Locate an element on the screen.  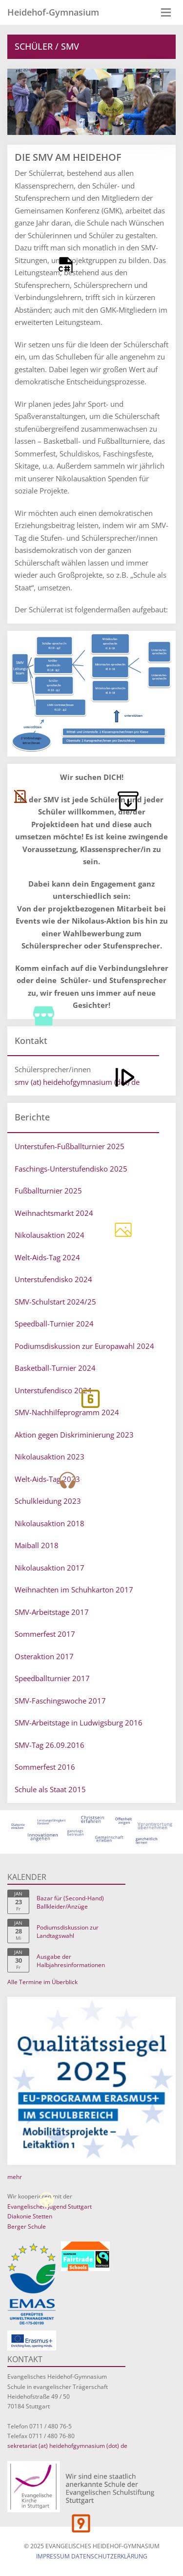
browse or open the store is located at coordinates (43, 1016).